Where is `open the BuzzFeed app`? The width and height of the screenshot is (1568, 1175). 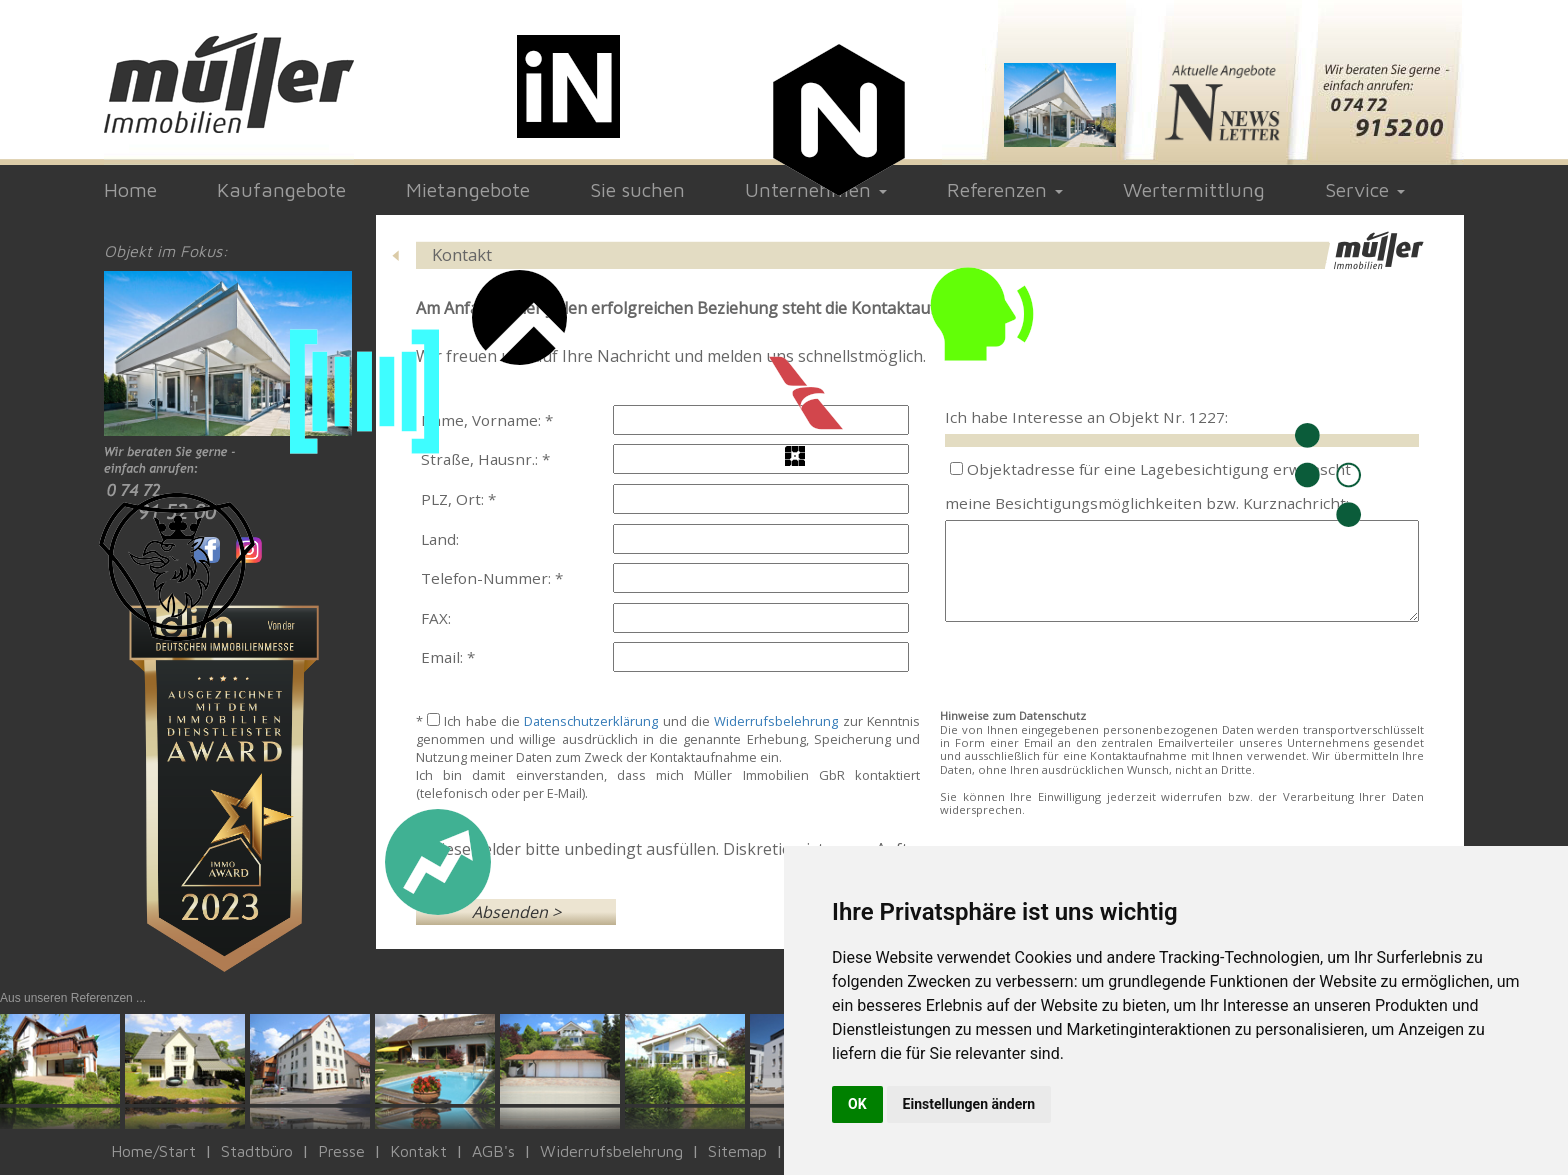 open the BuzzFeed app is located at coordinates (438, 862).